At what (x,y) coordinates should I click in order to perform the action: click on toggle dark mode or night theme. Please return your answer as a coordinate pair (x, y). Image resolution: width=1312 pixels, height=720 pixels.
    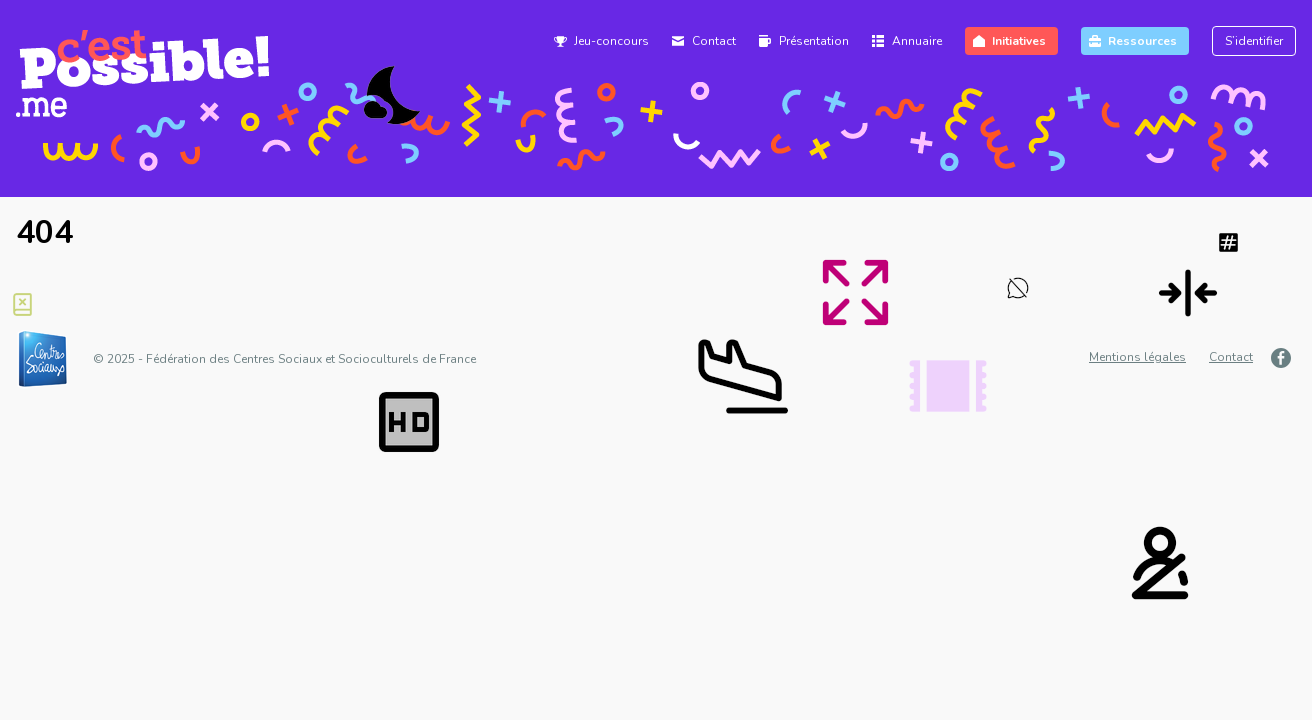
    Looking at the image, I should click on (396, 95).